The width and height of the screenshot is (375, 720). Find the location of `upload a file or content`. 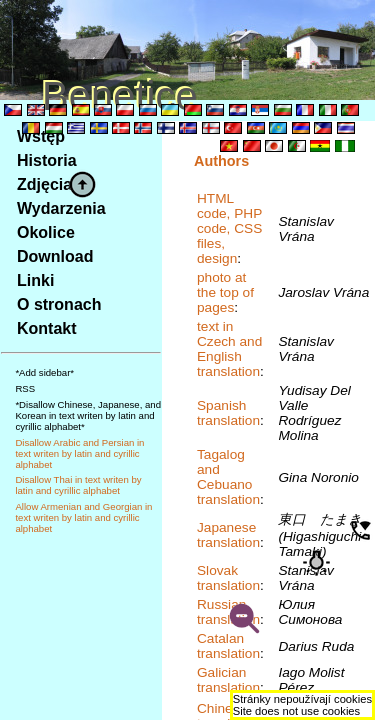

upload a file or content is located at coordinates (82, 184).